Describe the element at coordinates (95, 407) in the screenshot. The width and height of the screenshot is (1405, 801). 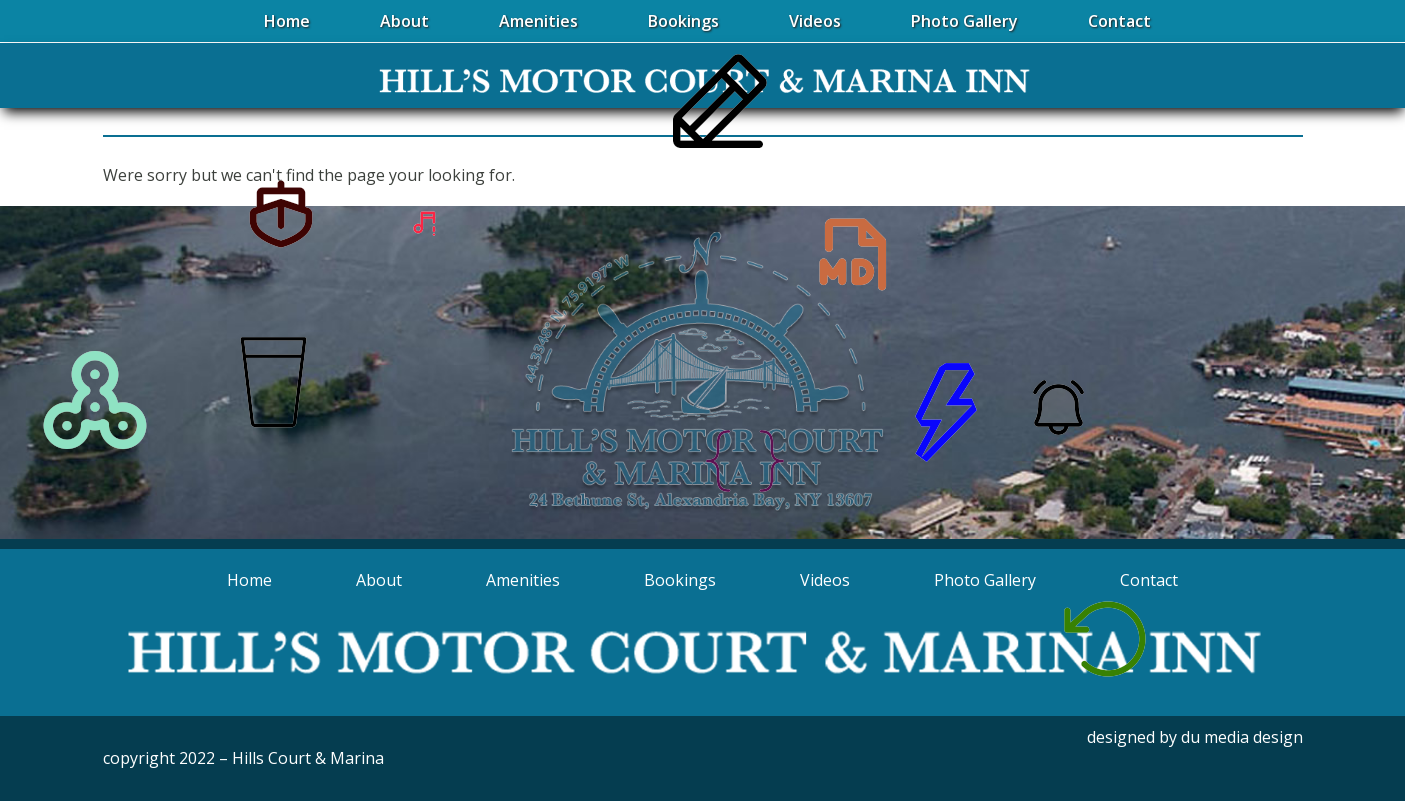
I see `indicates loading or processing in progress` at that location.